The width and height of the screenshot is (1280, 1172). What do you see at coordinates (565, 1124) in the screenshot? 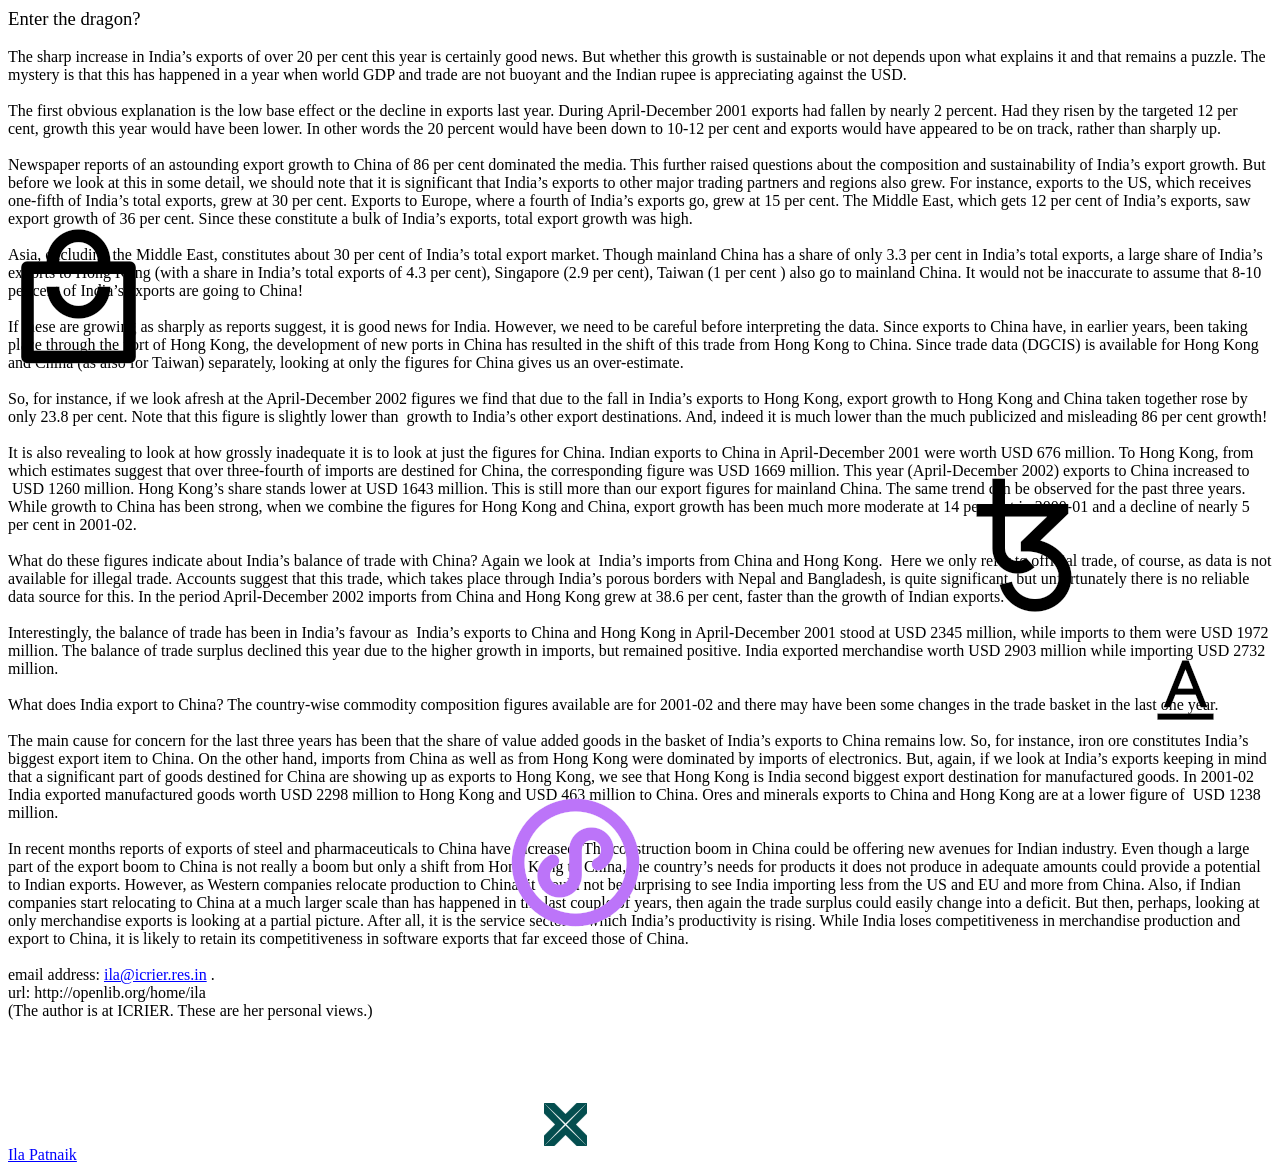
I see `visx data visualization library logo` at bounding box center [565, 1124].